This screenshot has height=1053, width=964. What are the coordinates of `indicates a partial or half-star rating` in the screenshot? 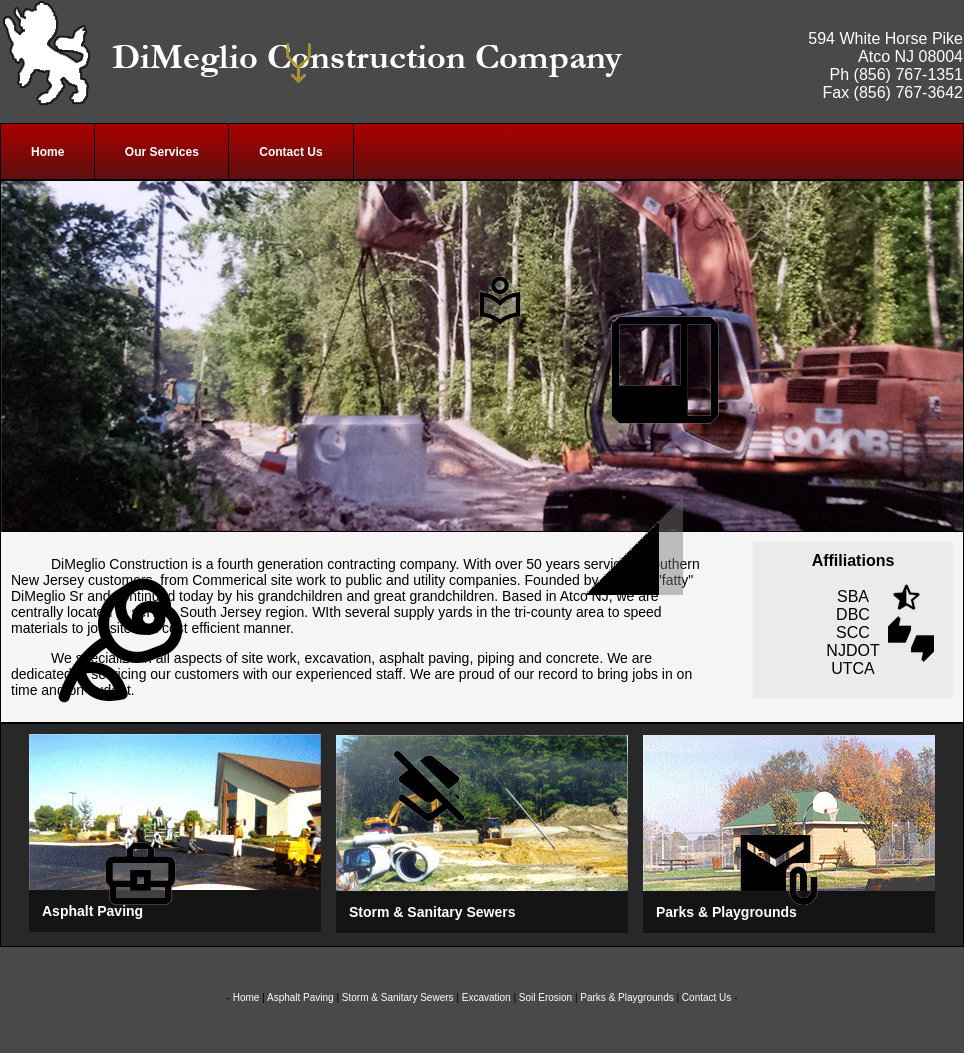 It's located at (906, 597).